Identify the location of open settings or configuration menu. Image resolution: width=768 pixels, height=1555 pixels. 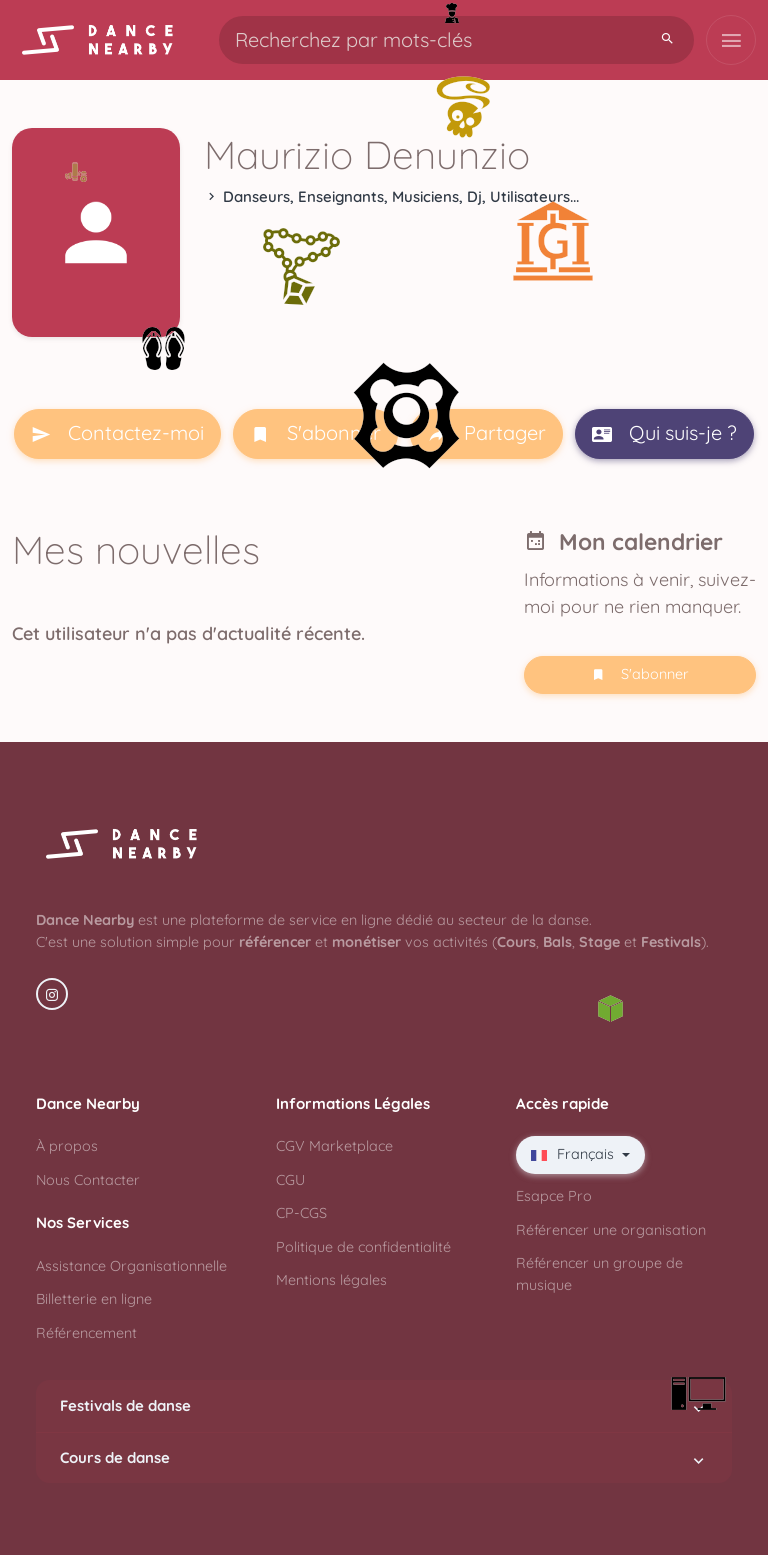
(406, 415).